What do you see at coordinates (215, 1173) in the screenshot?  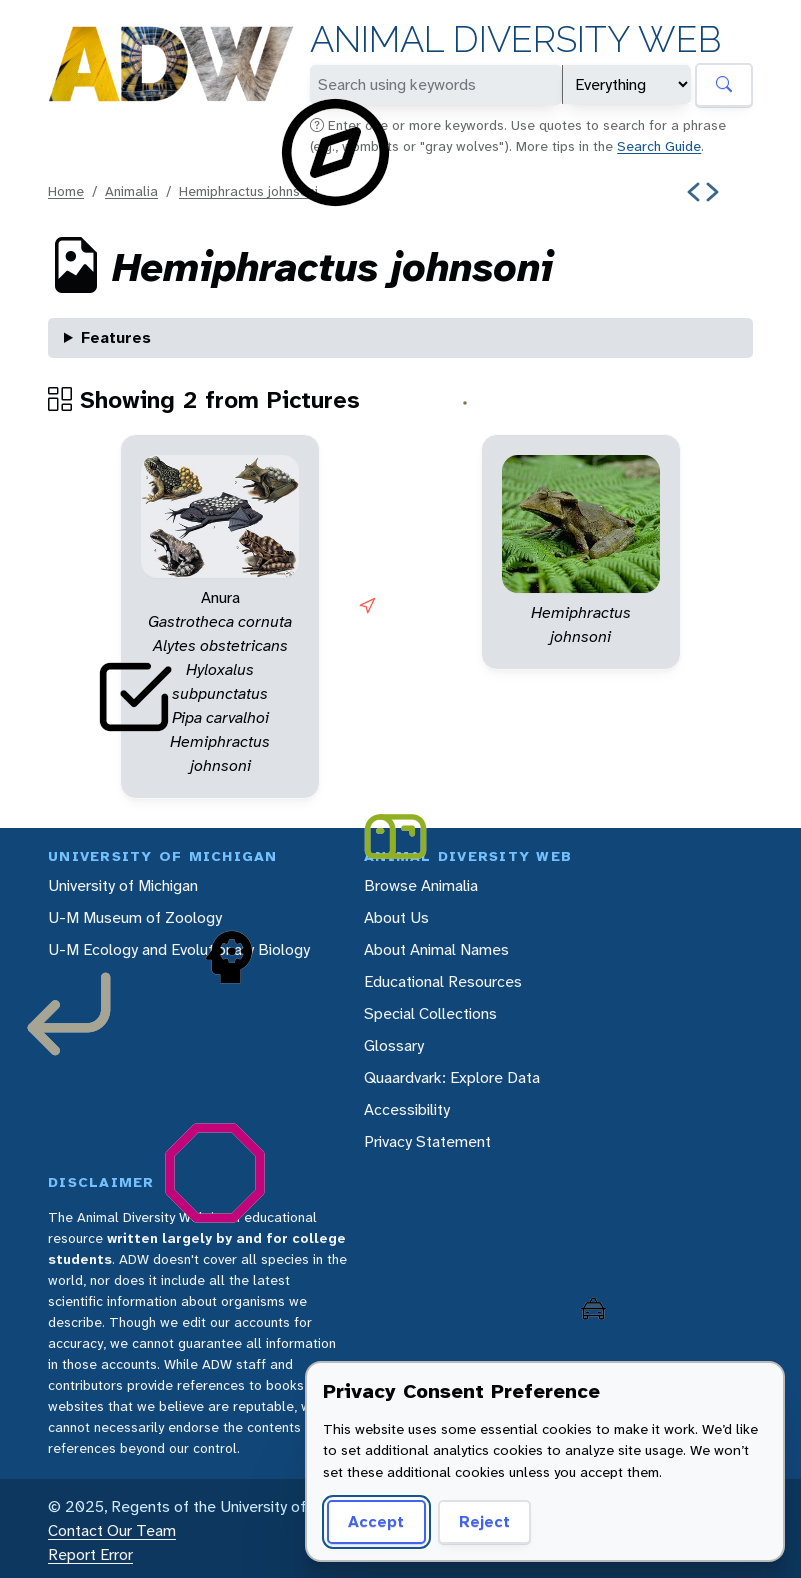 I see `stop or halt action indicator` at bounding box center [215, 1173].